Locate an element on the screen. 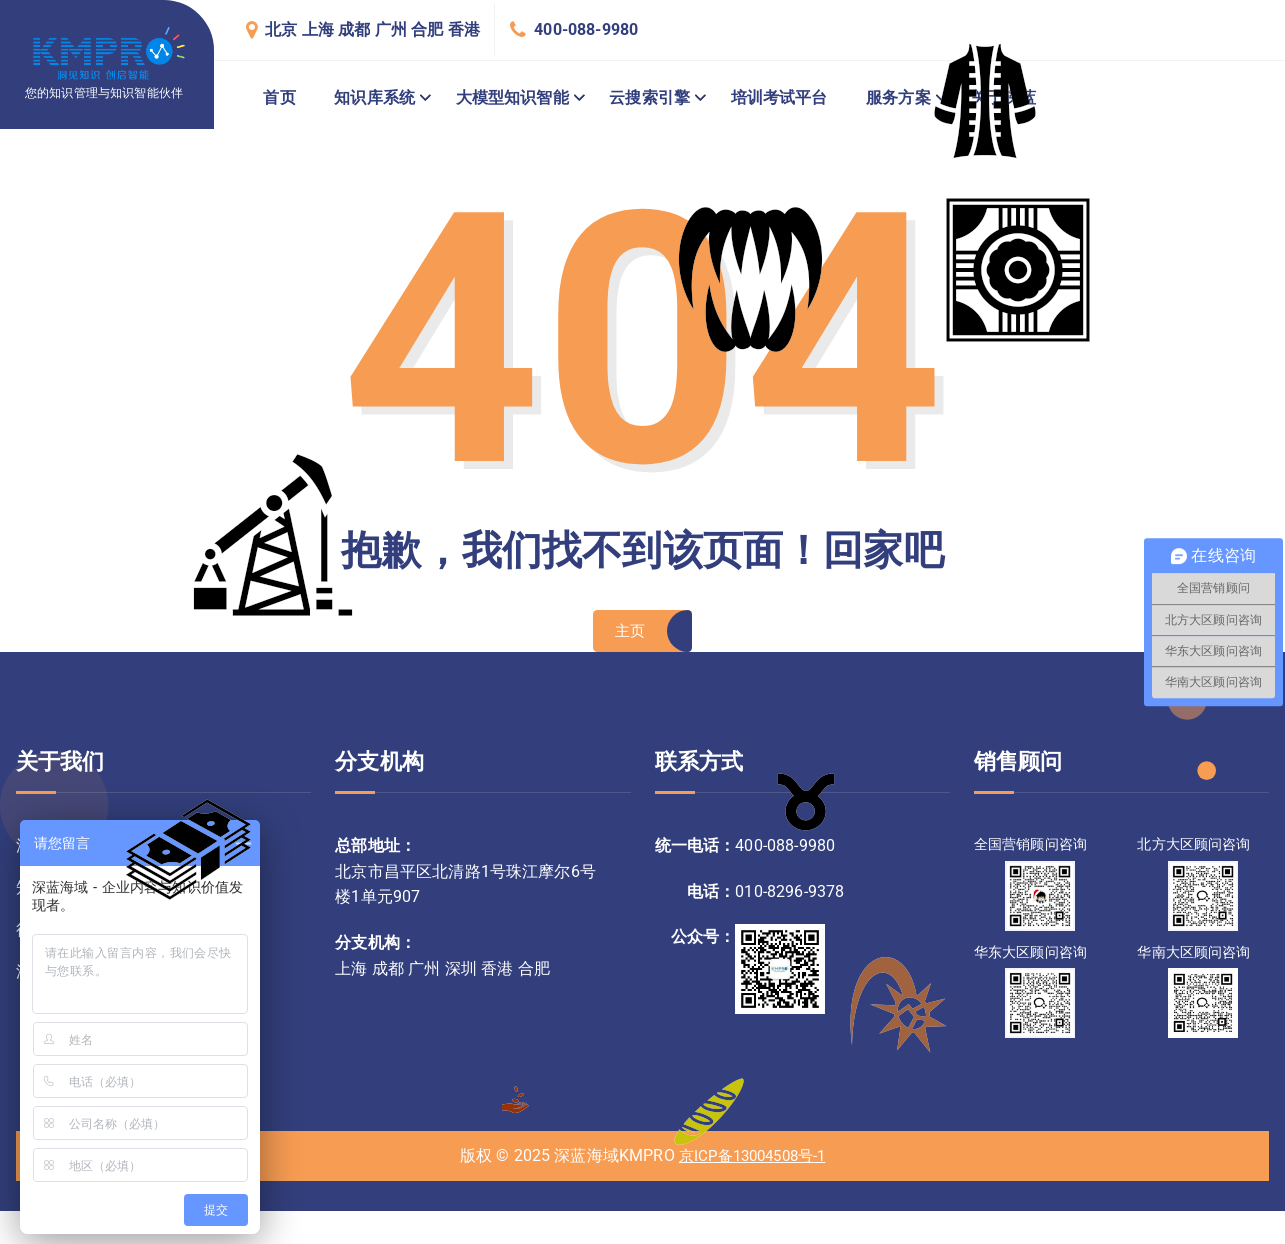 The width and height of the screenshot is (1285, 1244). view your wallet or account balance is located at coordinates (188, 849).